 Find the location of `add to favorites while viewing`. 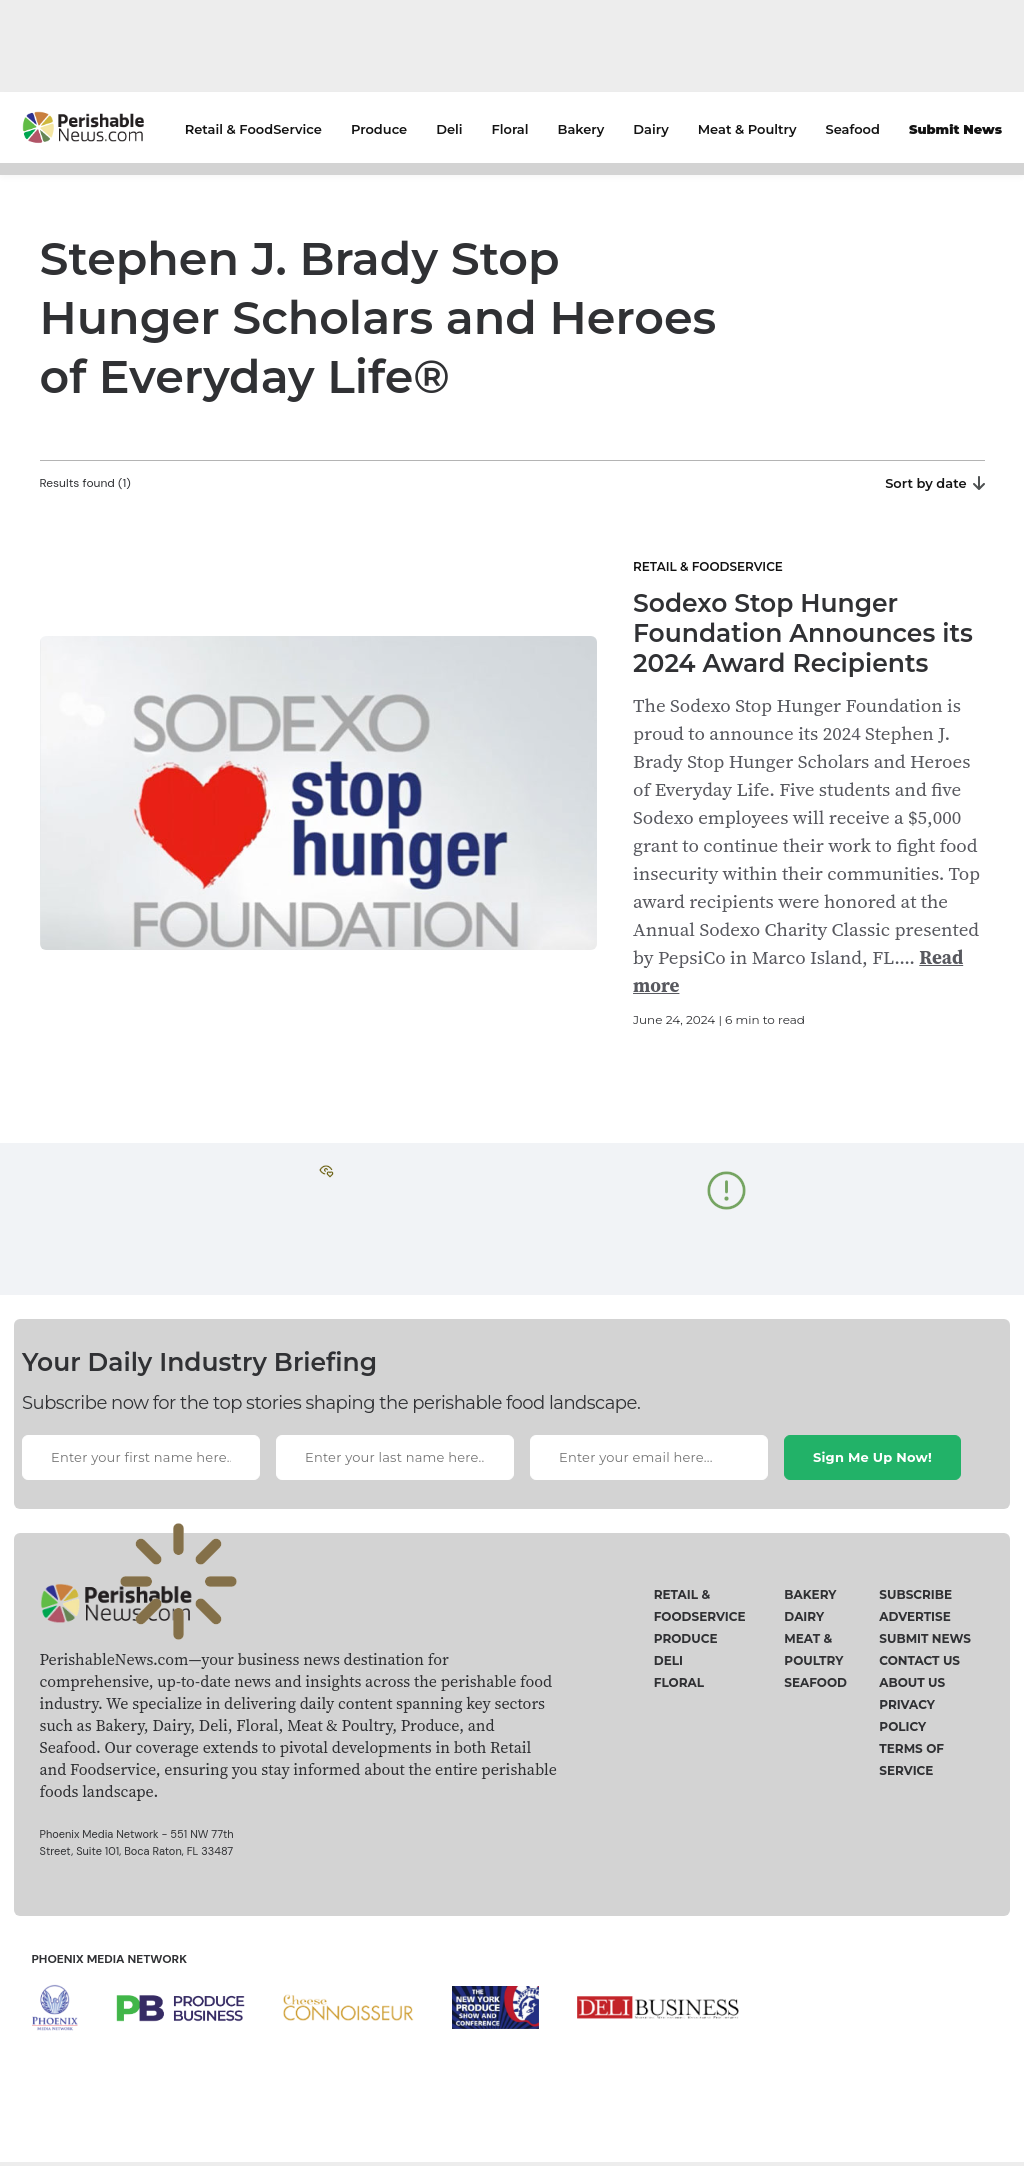

add to favorites while viewing is located at coordinates (326, 1170).